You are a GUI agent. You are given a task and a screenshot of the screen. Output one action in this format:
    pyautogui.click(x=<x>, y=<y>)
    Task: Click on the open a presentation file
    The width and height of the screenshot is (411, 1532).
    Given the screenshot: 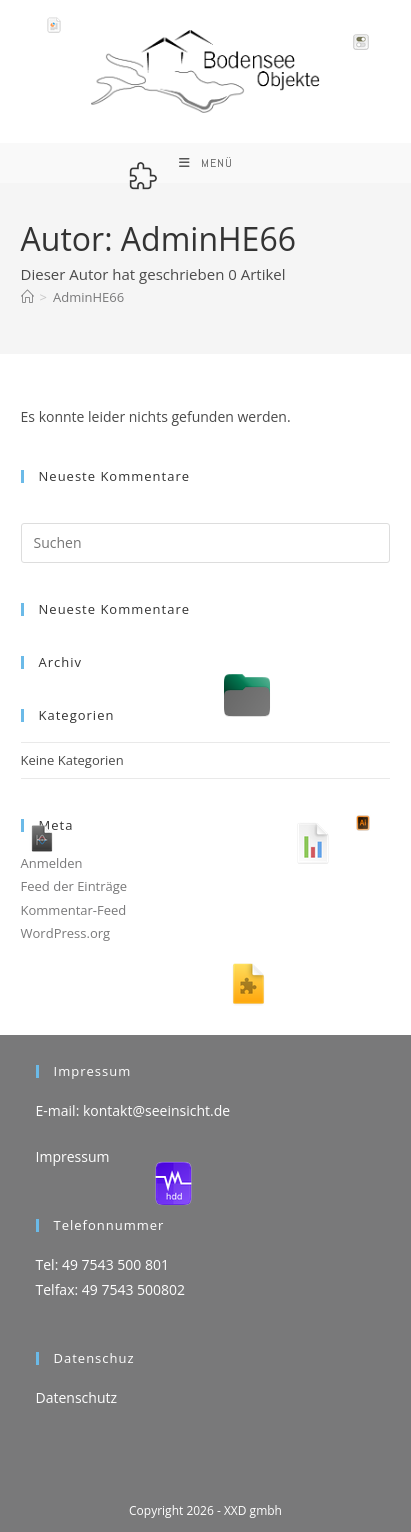 What is the action you would take?
    pyautogui.click(x=54, y=25)
    